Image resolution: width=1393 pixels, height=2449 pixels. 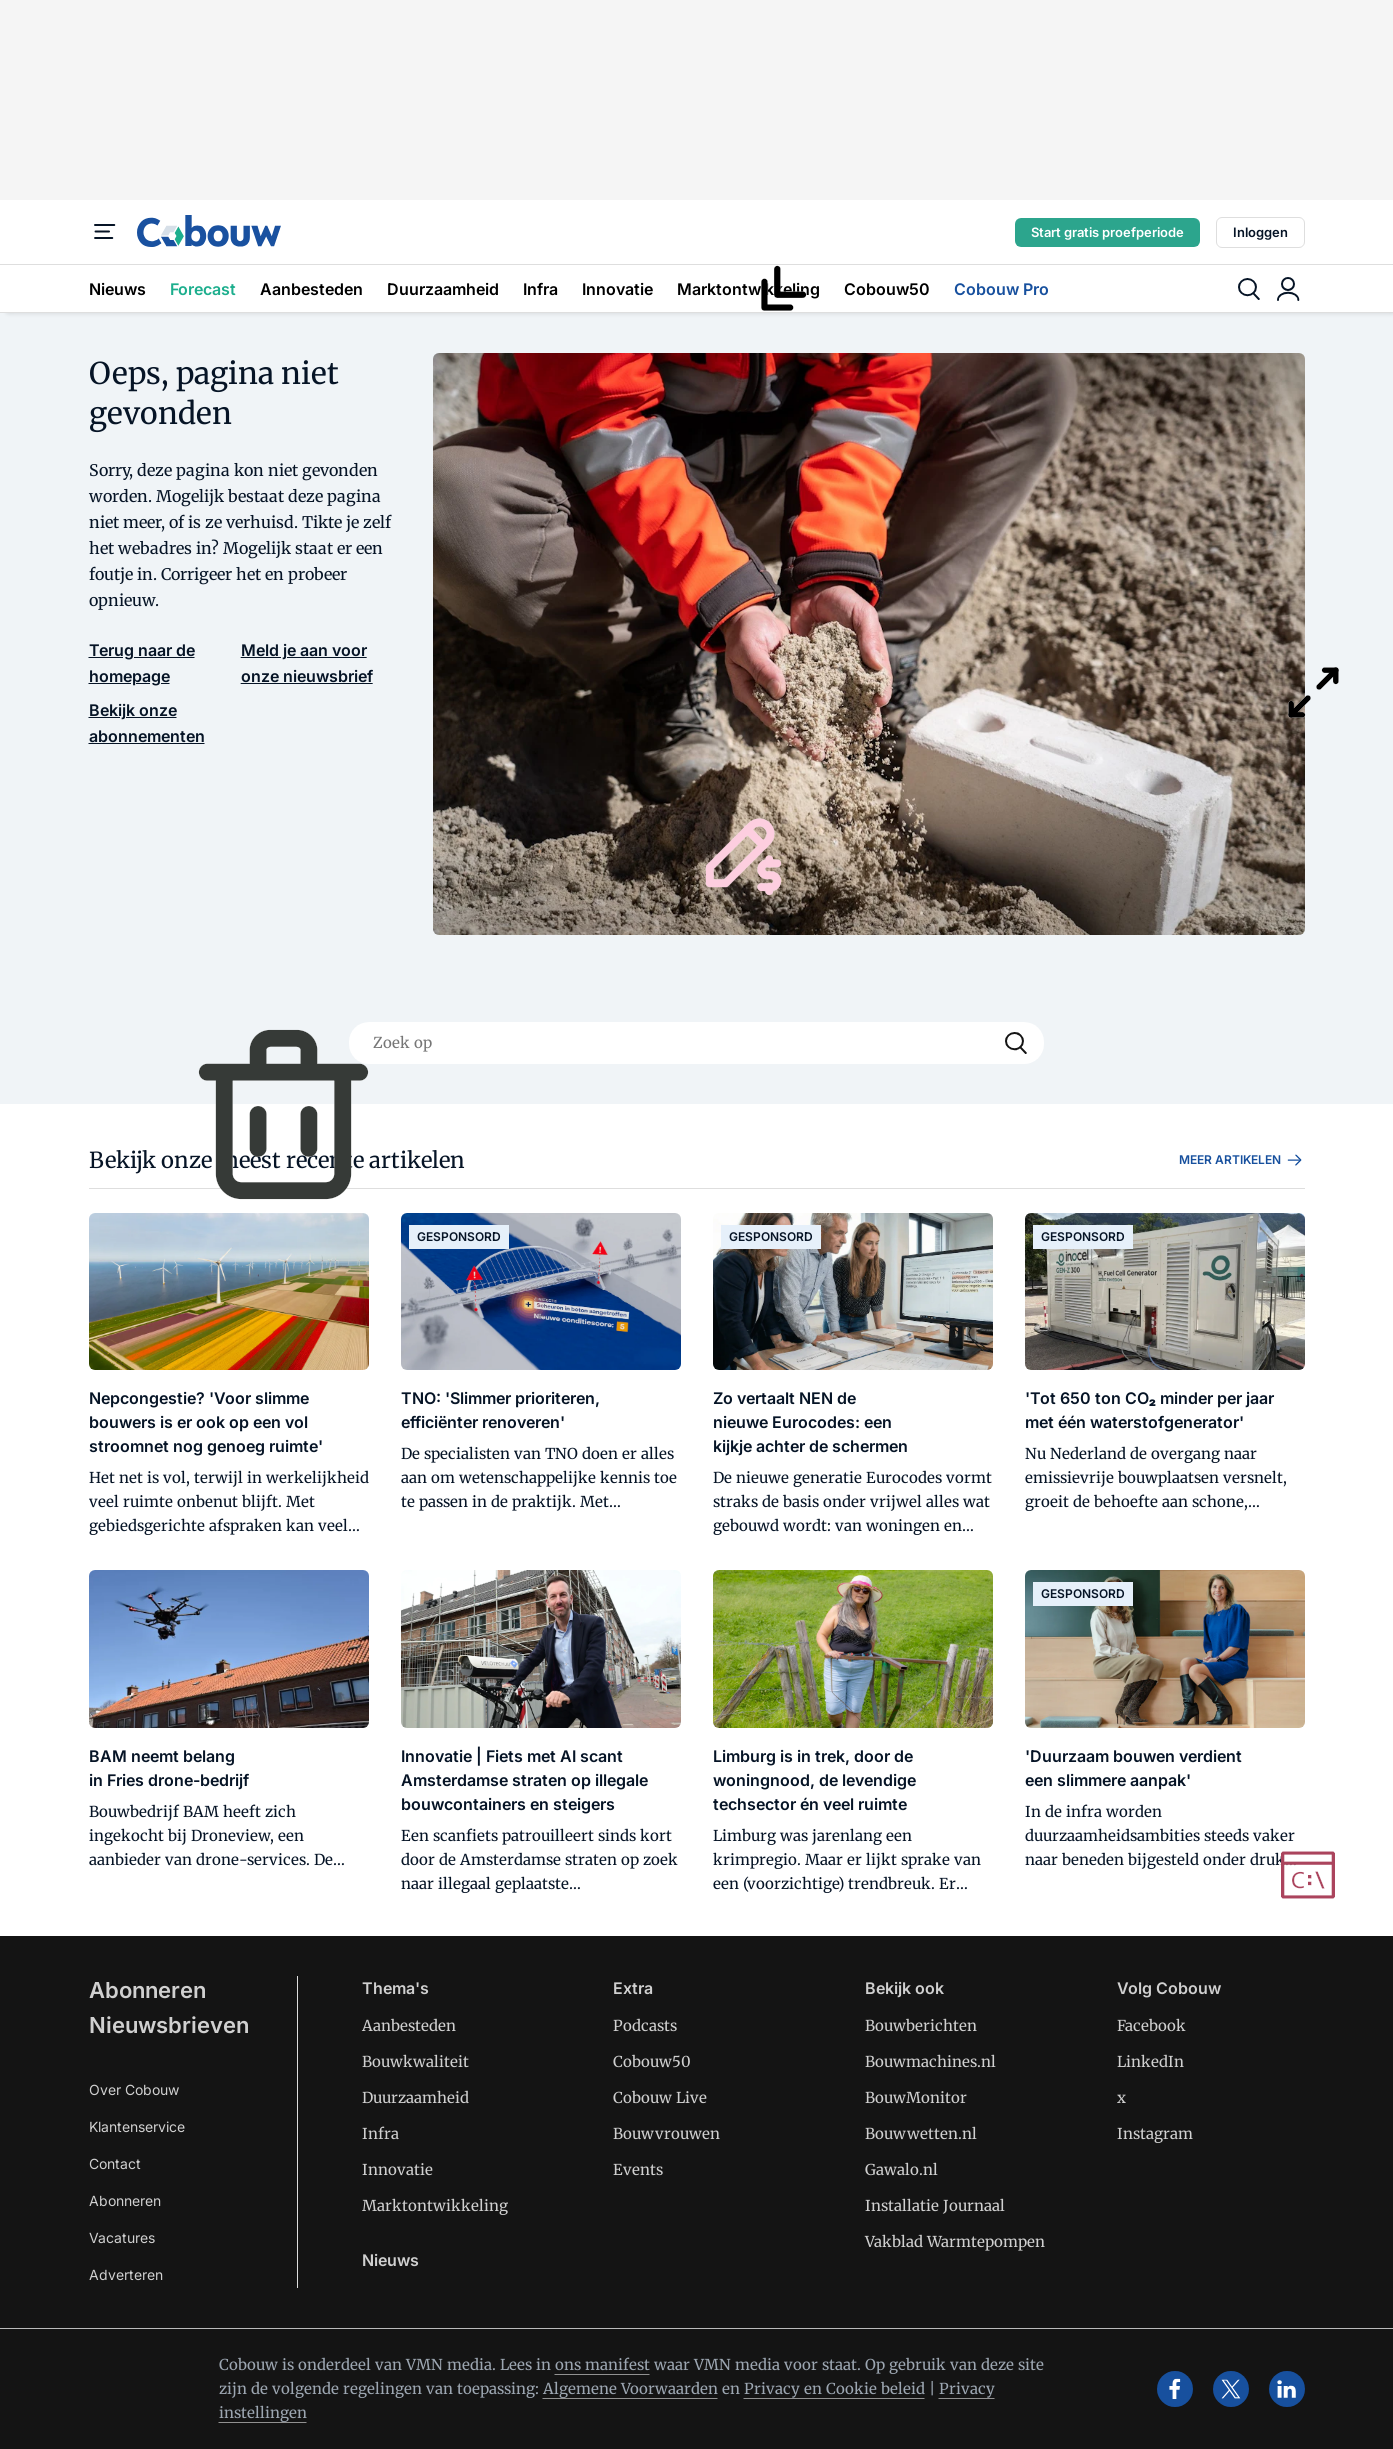 I want to click on edit pricing or cost information, so click(x=741, y=851).